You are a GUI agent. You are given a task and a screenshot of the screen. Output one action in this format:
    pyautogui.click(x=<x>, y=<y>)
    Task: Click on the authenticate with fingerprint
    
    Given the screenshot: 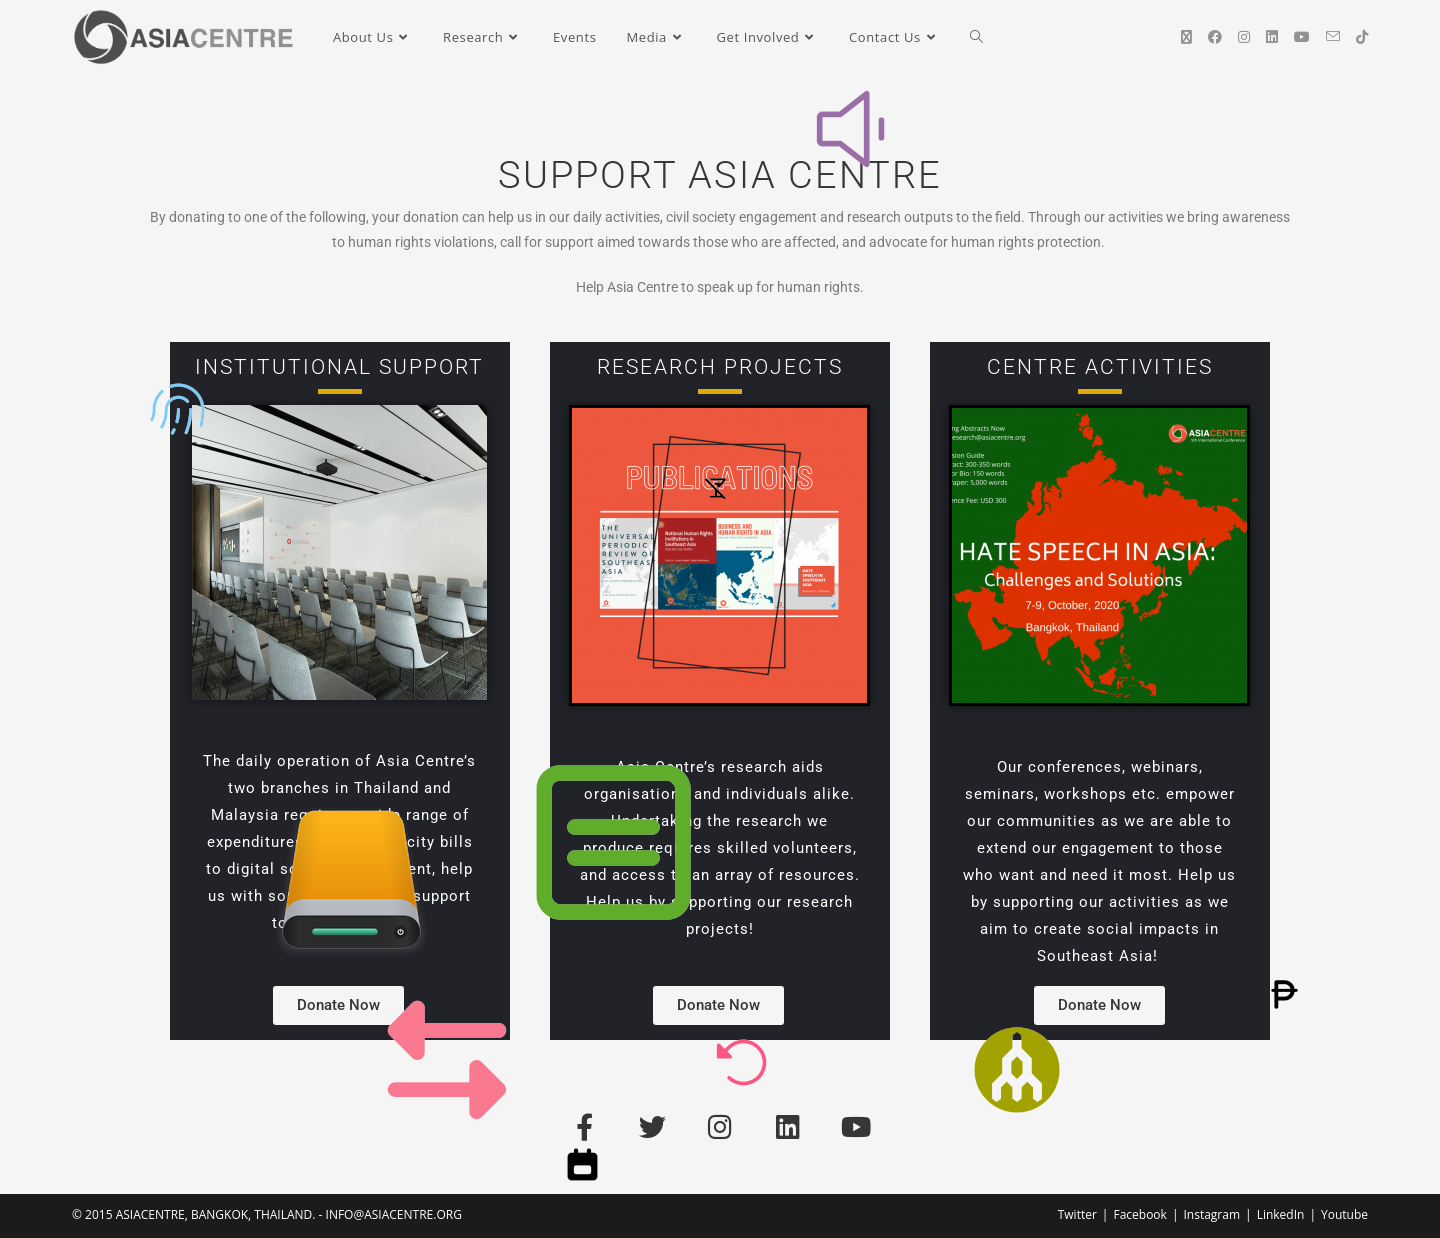 What is the action you would take?
    pyautogui.click(x=178, y=409)
    